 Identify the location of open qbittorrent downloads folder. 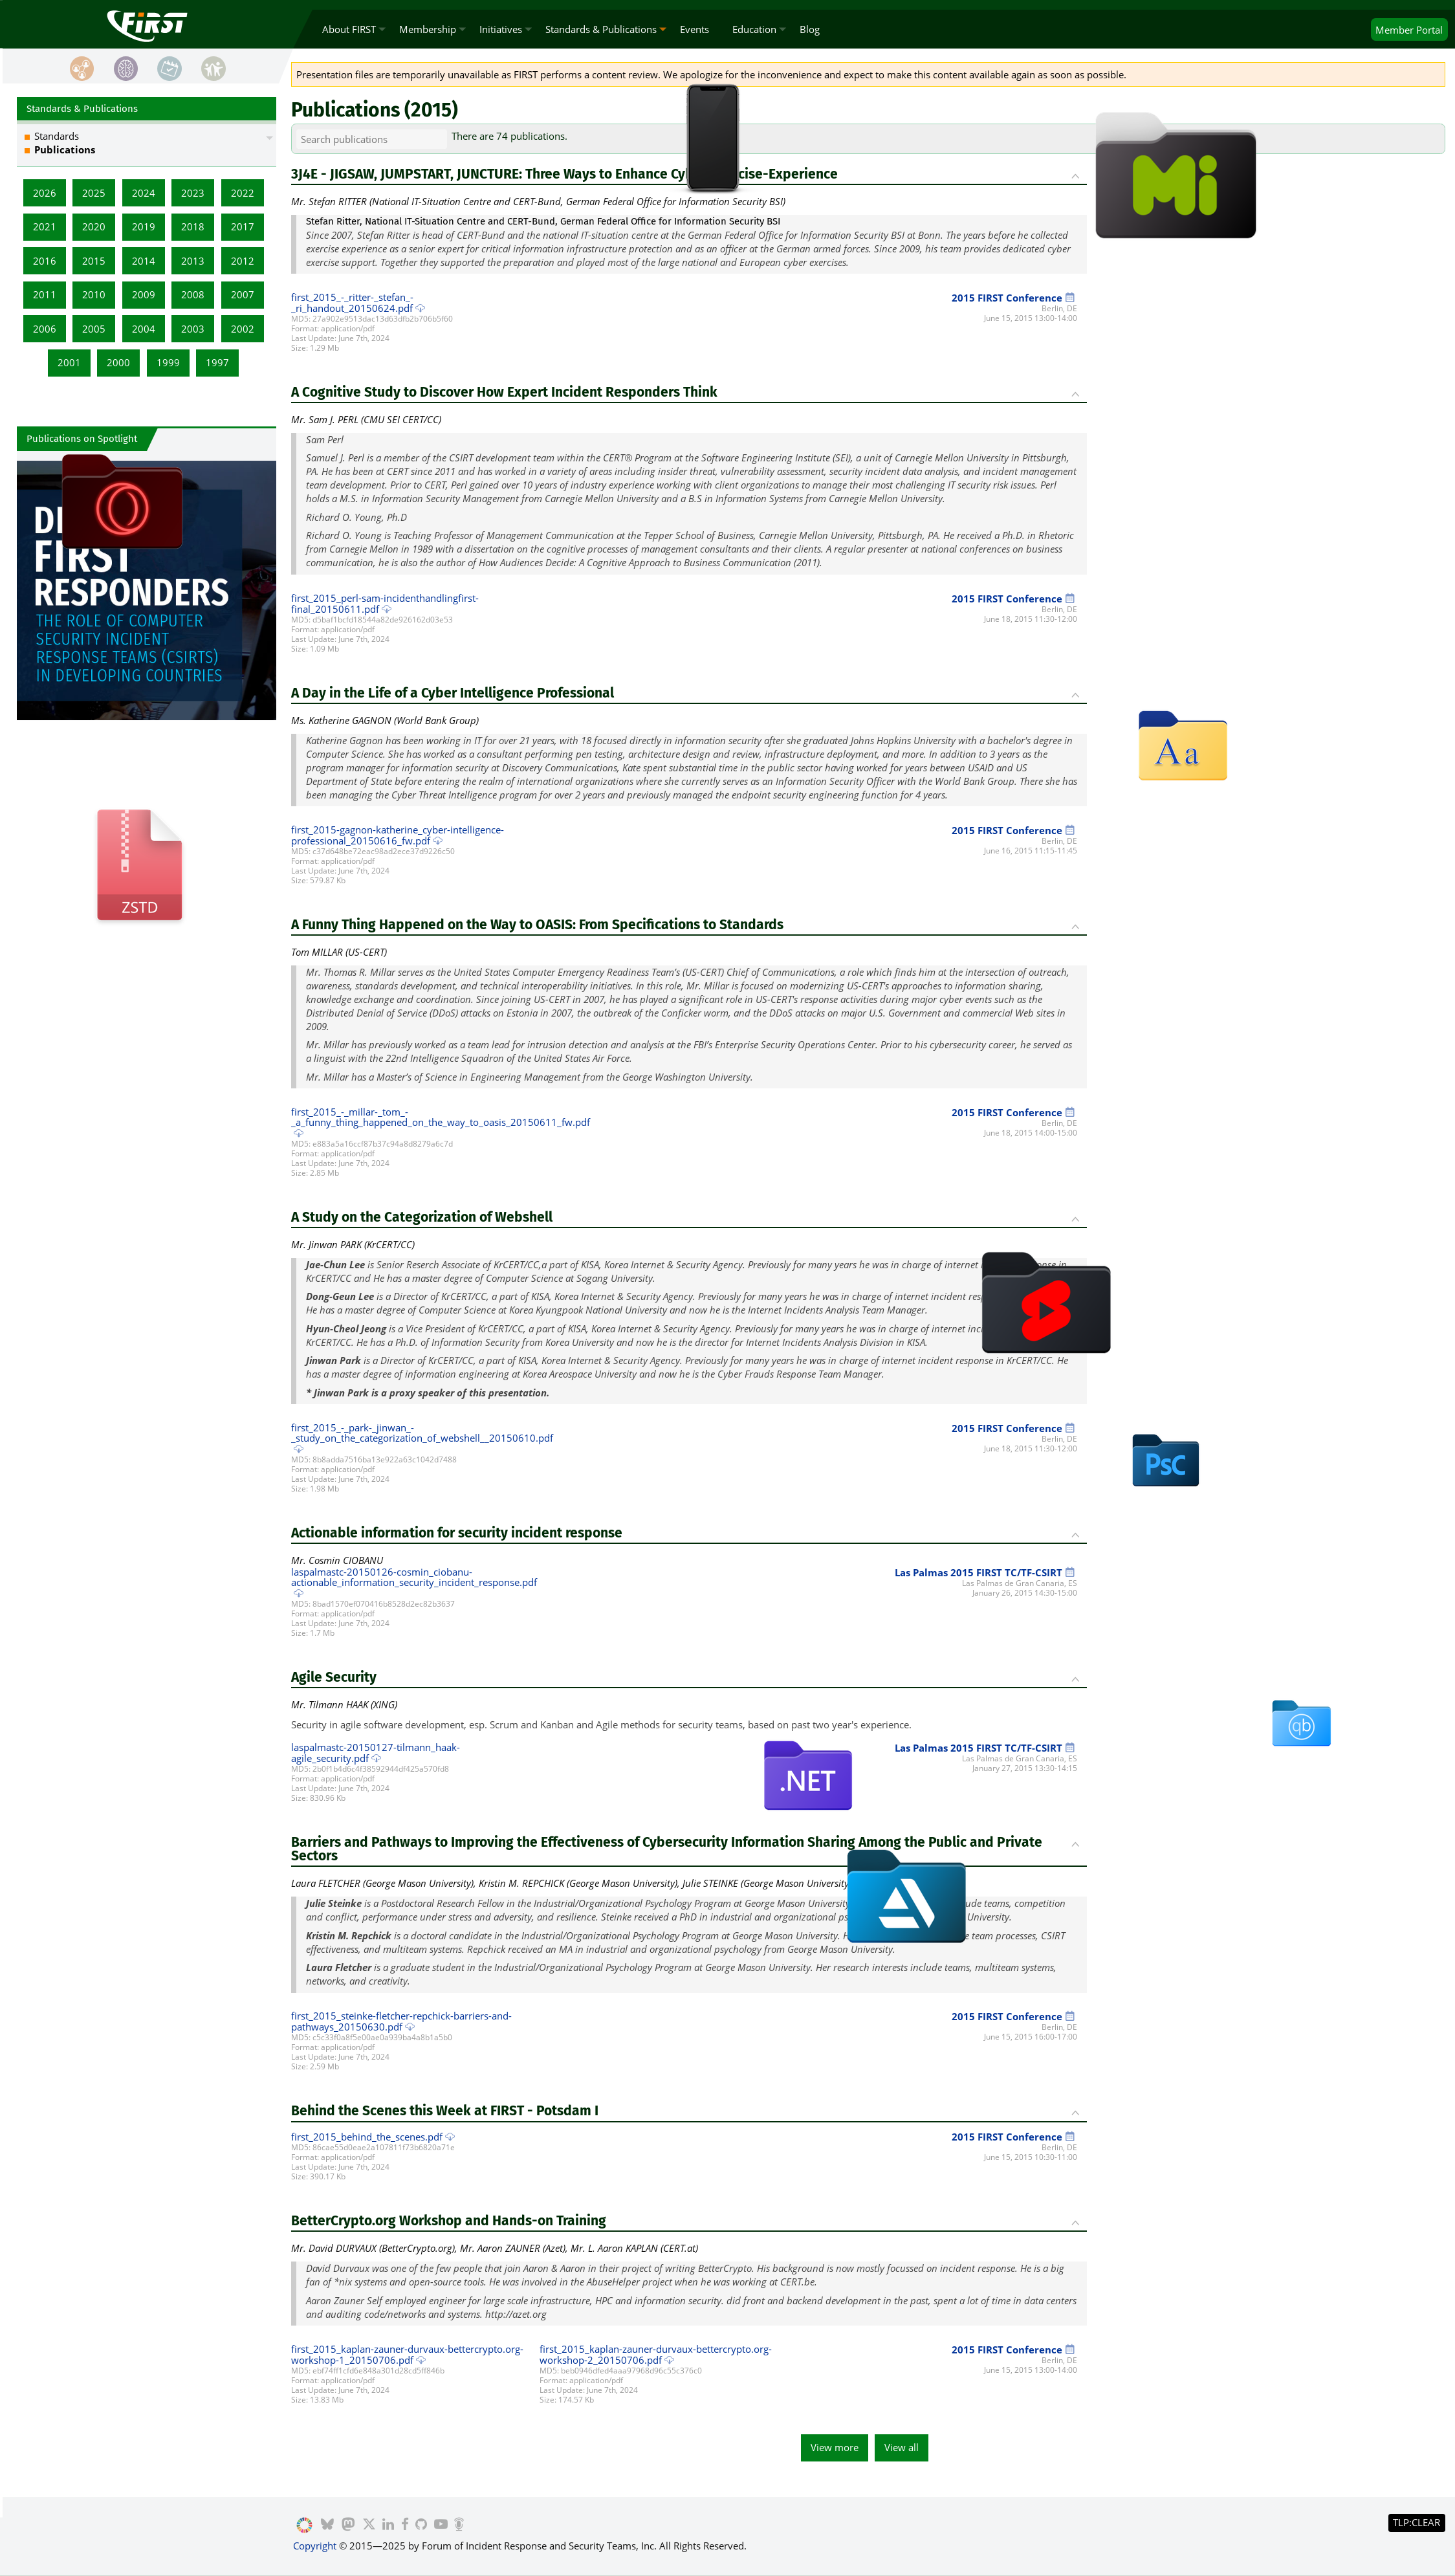
(1301, 1724).